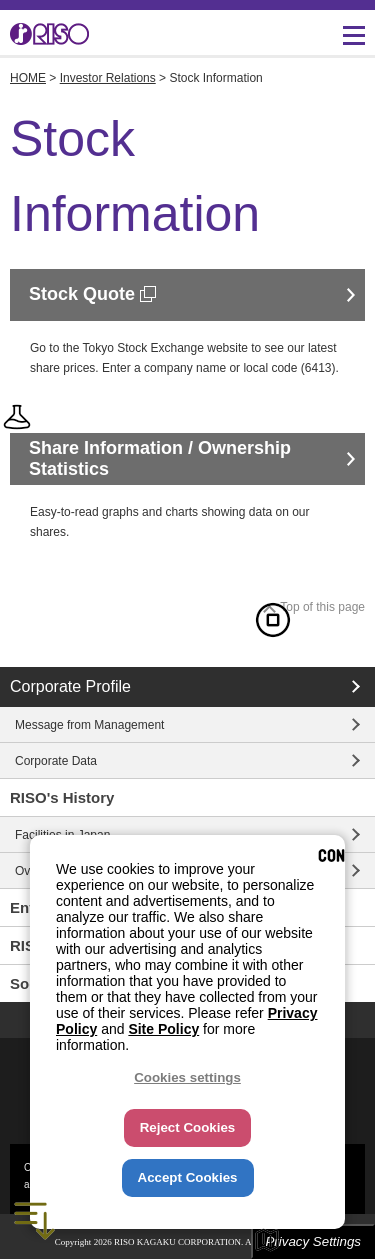 The width and height of the screenshot is (375, 1259). I want to click on view map or navigation, so click(267, 1240).